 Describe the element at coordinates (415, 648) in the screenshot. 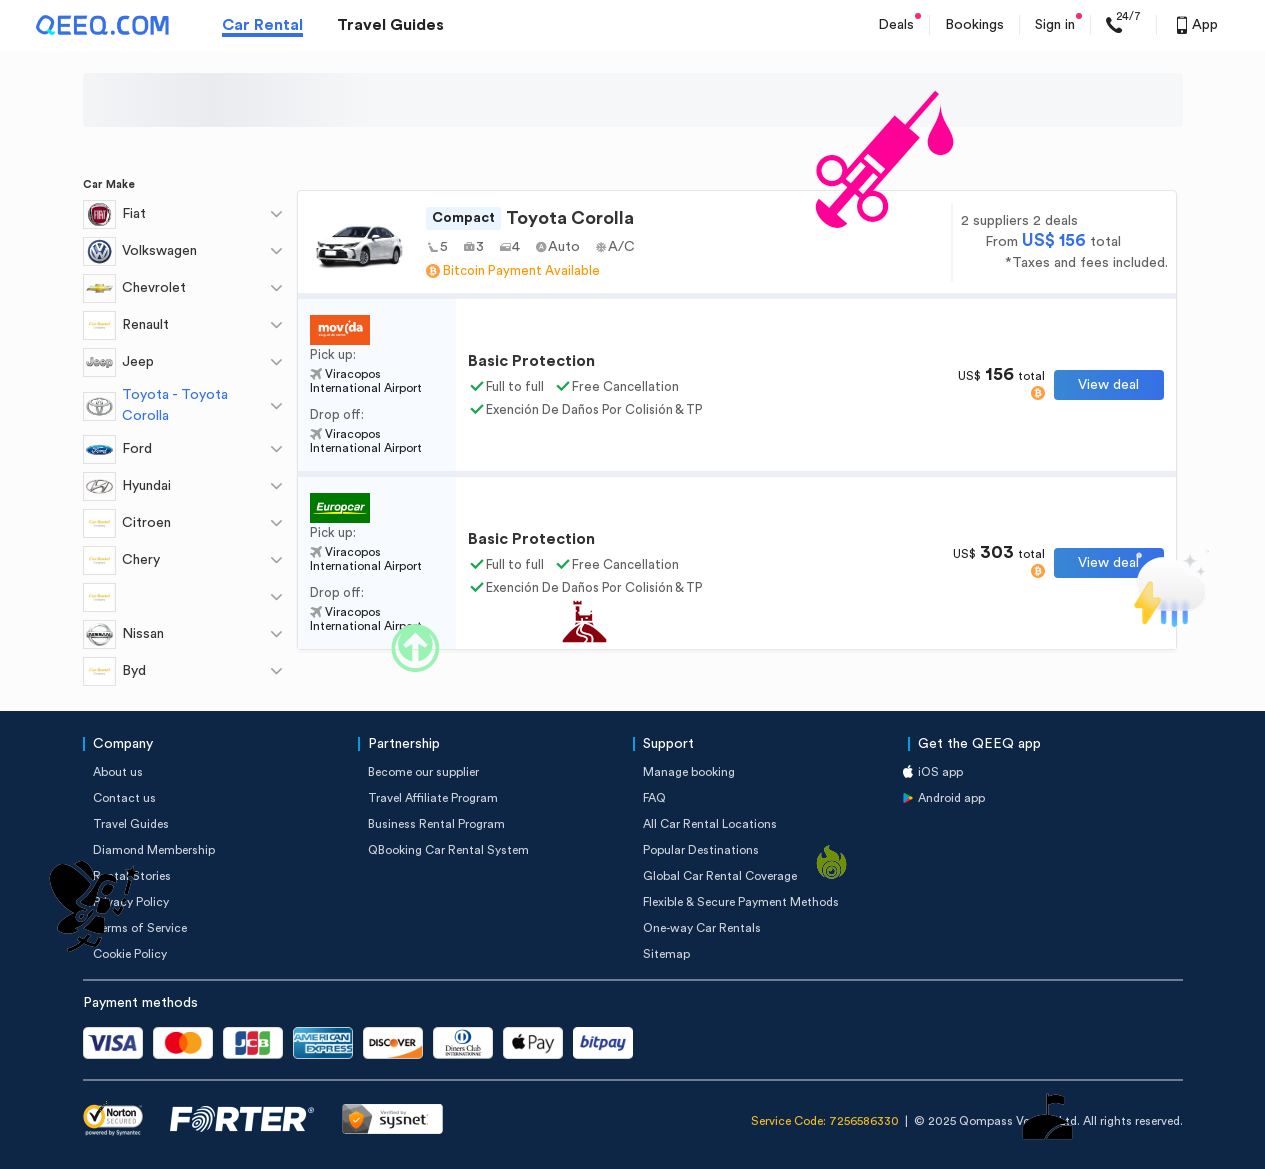

I see `indicates north or upward direction in a game compass` at that location.